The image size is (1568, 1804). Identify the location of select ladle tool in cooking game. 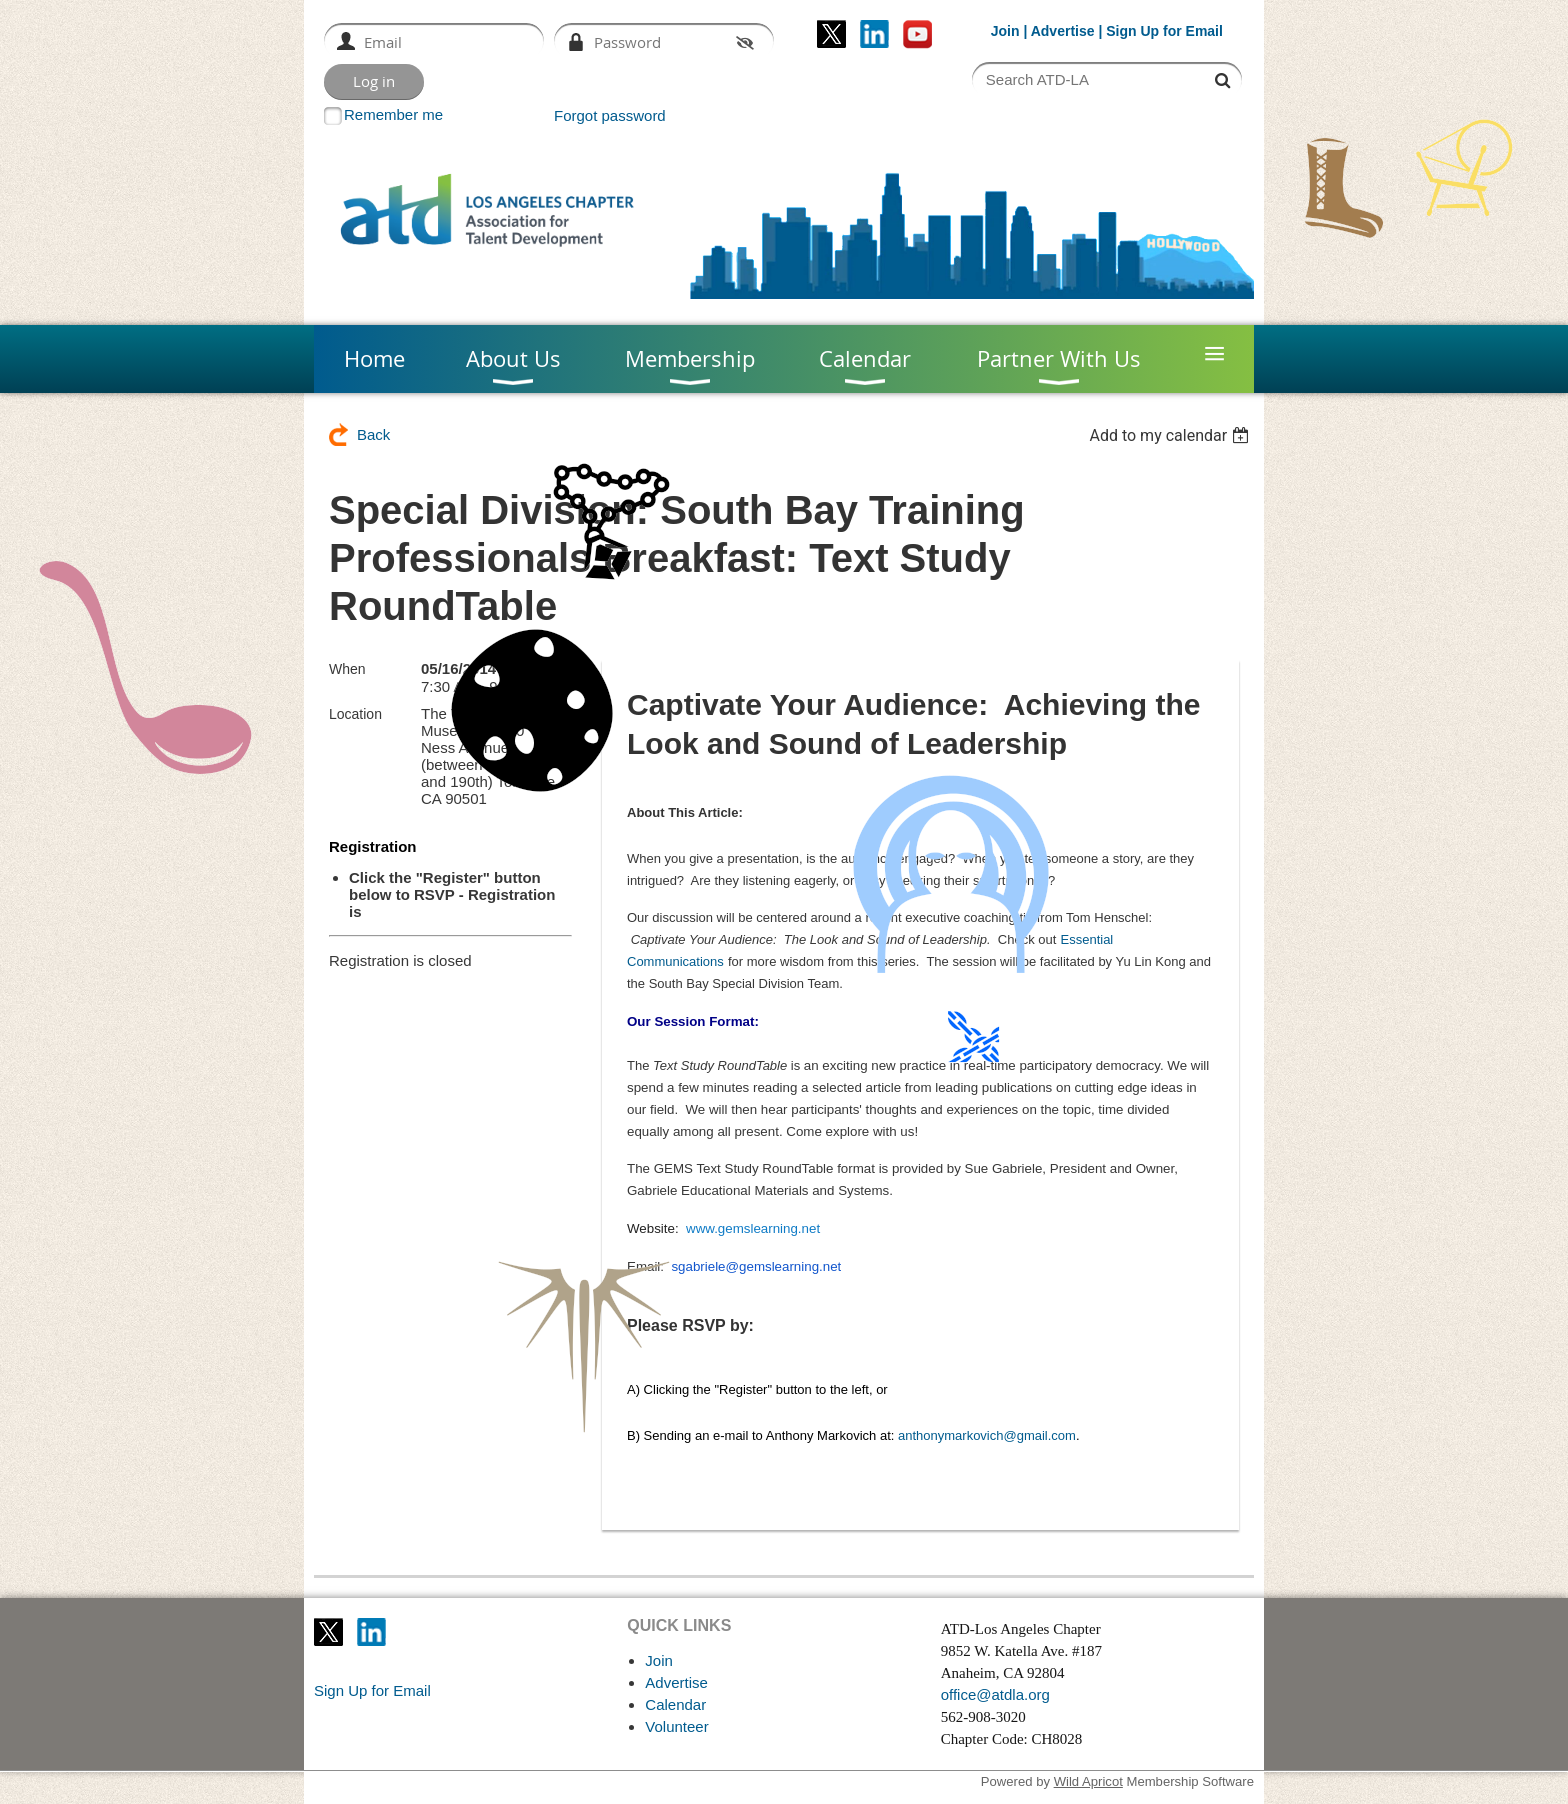
(145, 667).